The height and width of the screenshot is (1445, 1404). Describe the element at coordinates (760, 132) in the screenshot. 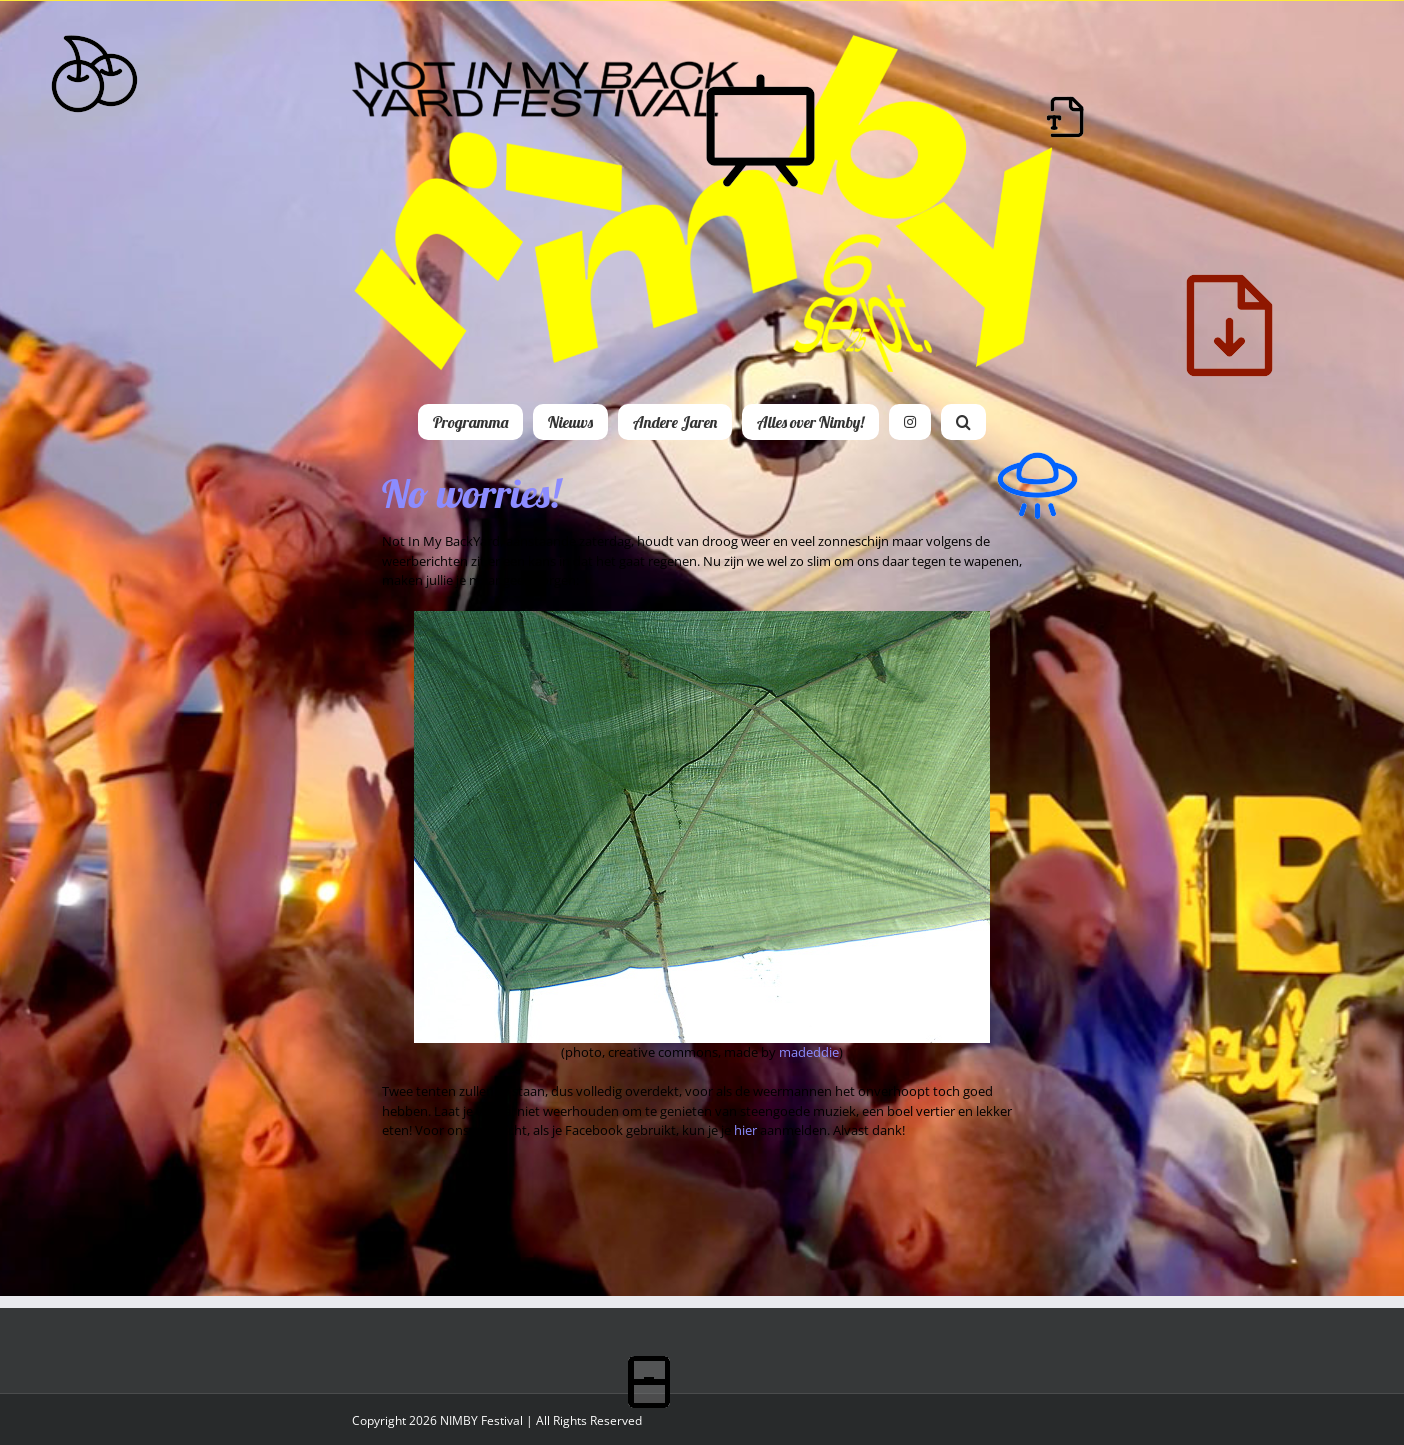

I see `start a presentation or slideshow` at that location.